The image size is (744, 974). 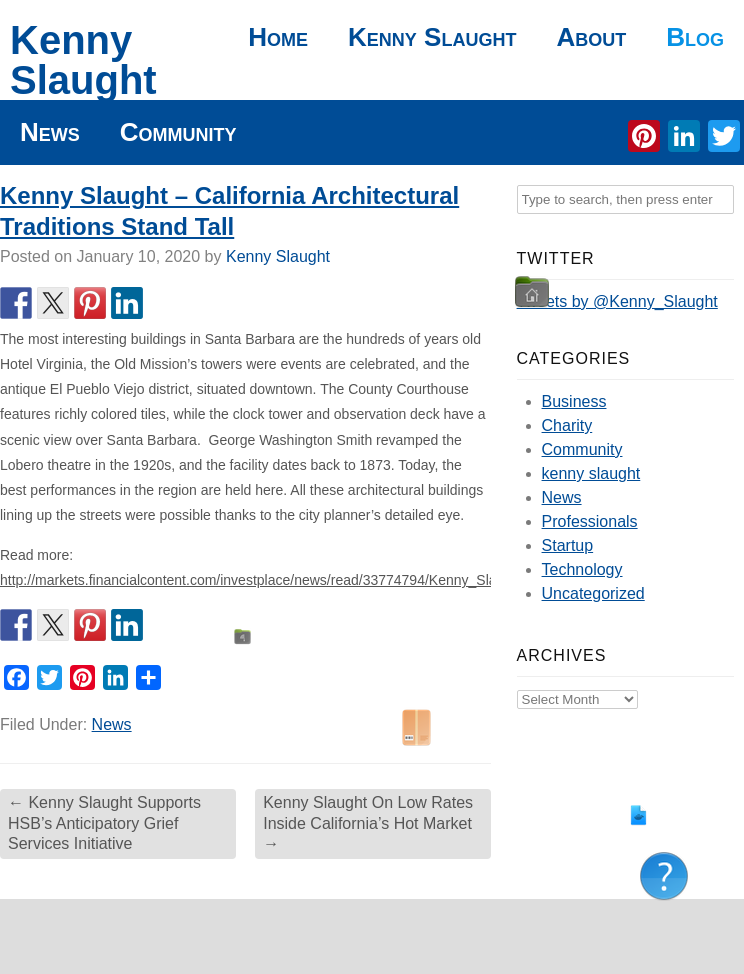 I want to click on a dockerfile or docker configuration file, so click(x=638, y=815).